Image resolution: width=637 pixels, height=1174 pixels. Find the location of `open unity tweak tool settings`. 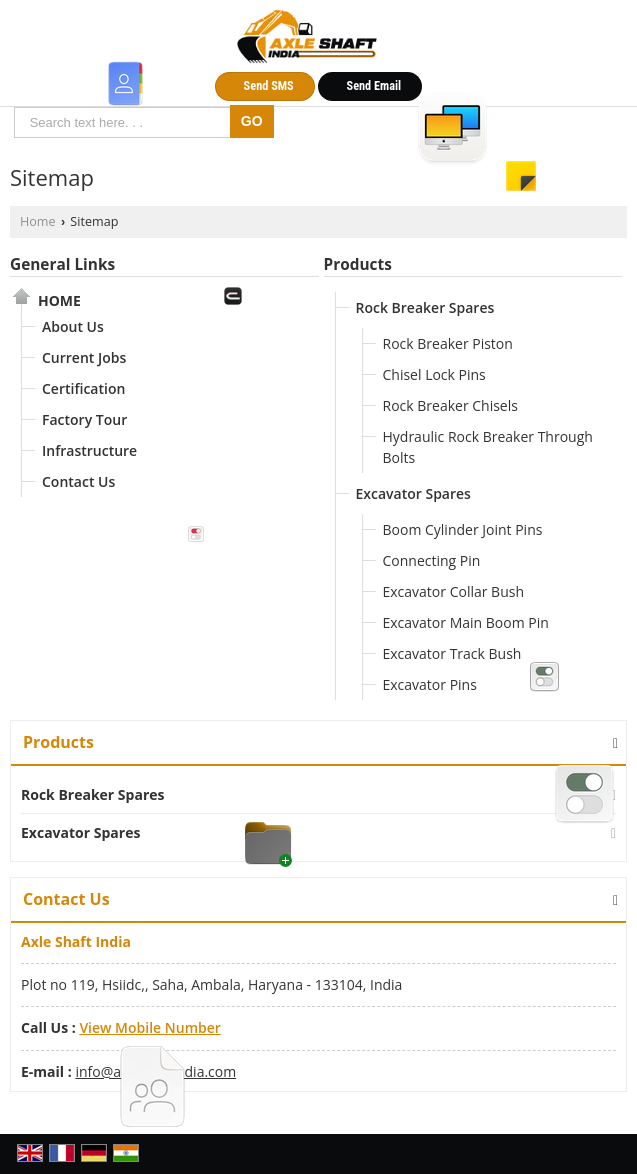

open unity tweak tool settings is located at coordinates (196, 534).